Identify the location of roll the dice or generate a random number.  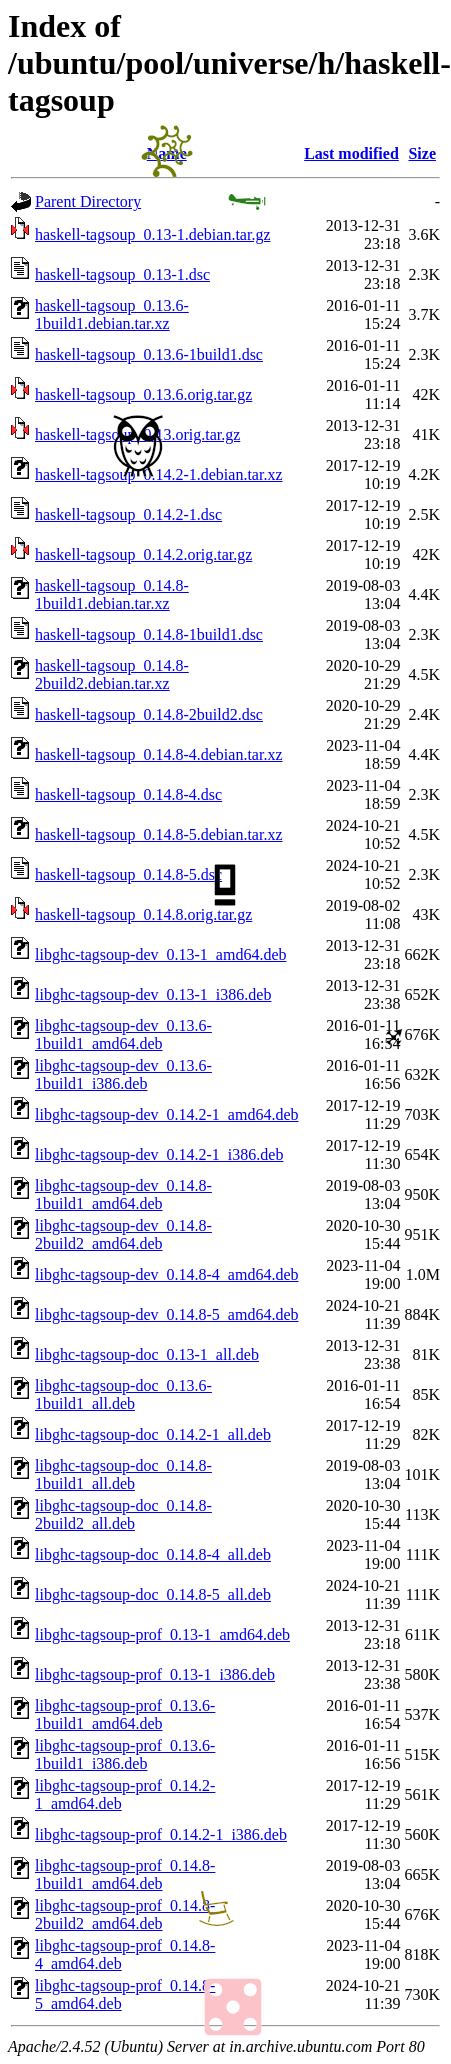
(233, 2007).